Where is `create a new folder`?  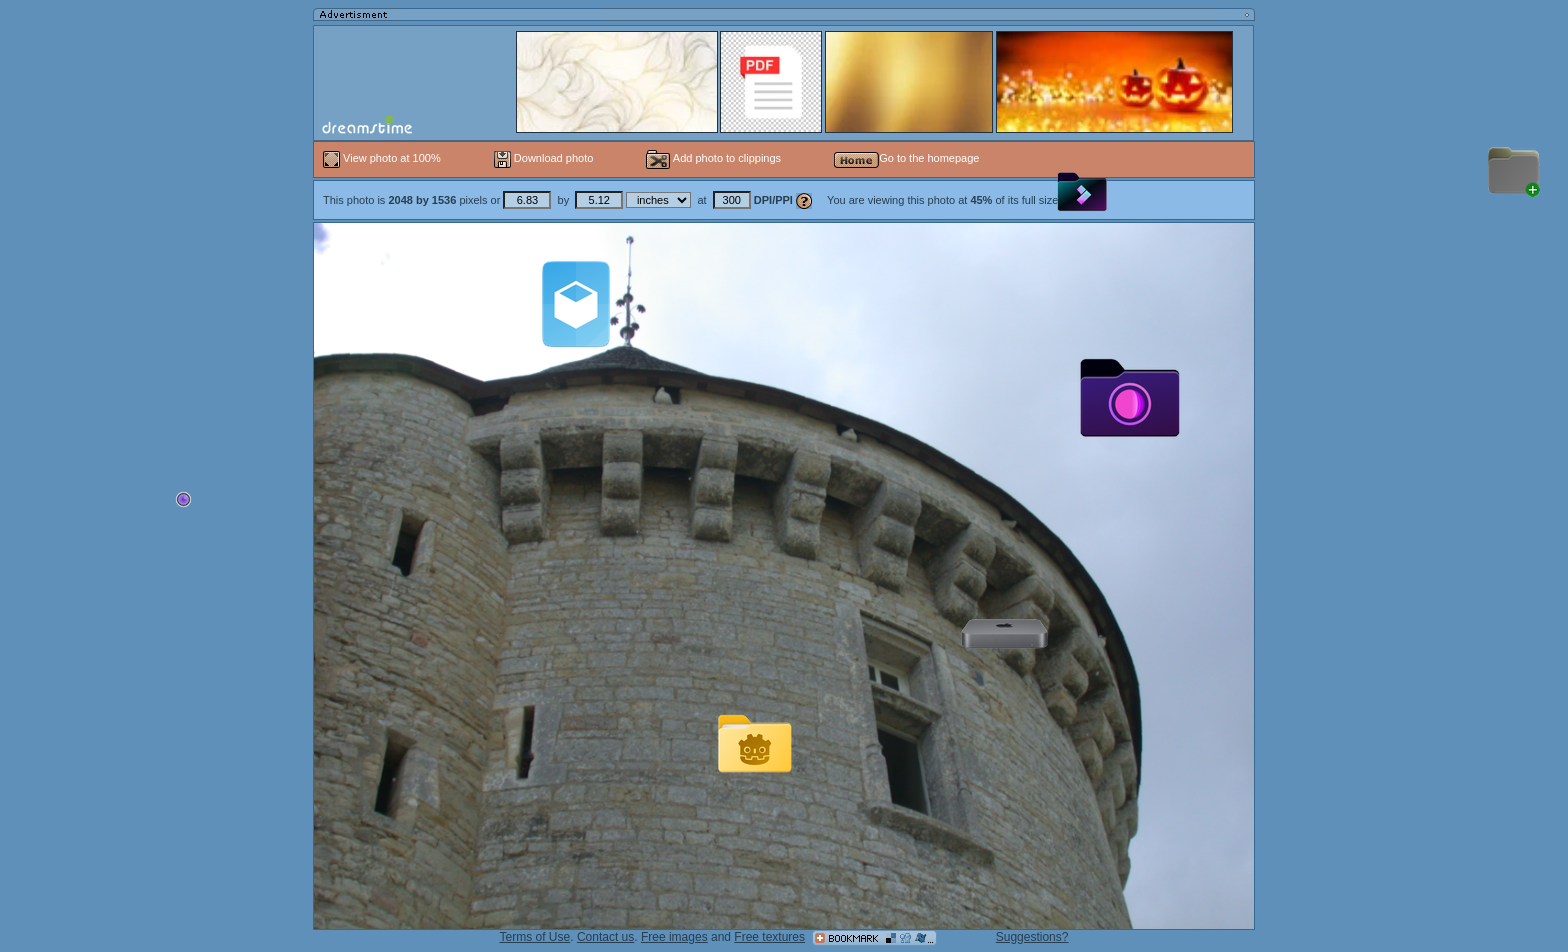 create a new folder is located at coordinates (1513, 170).